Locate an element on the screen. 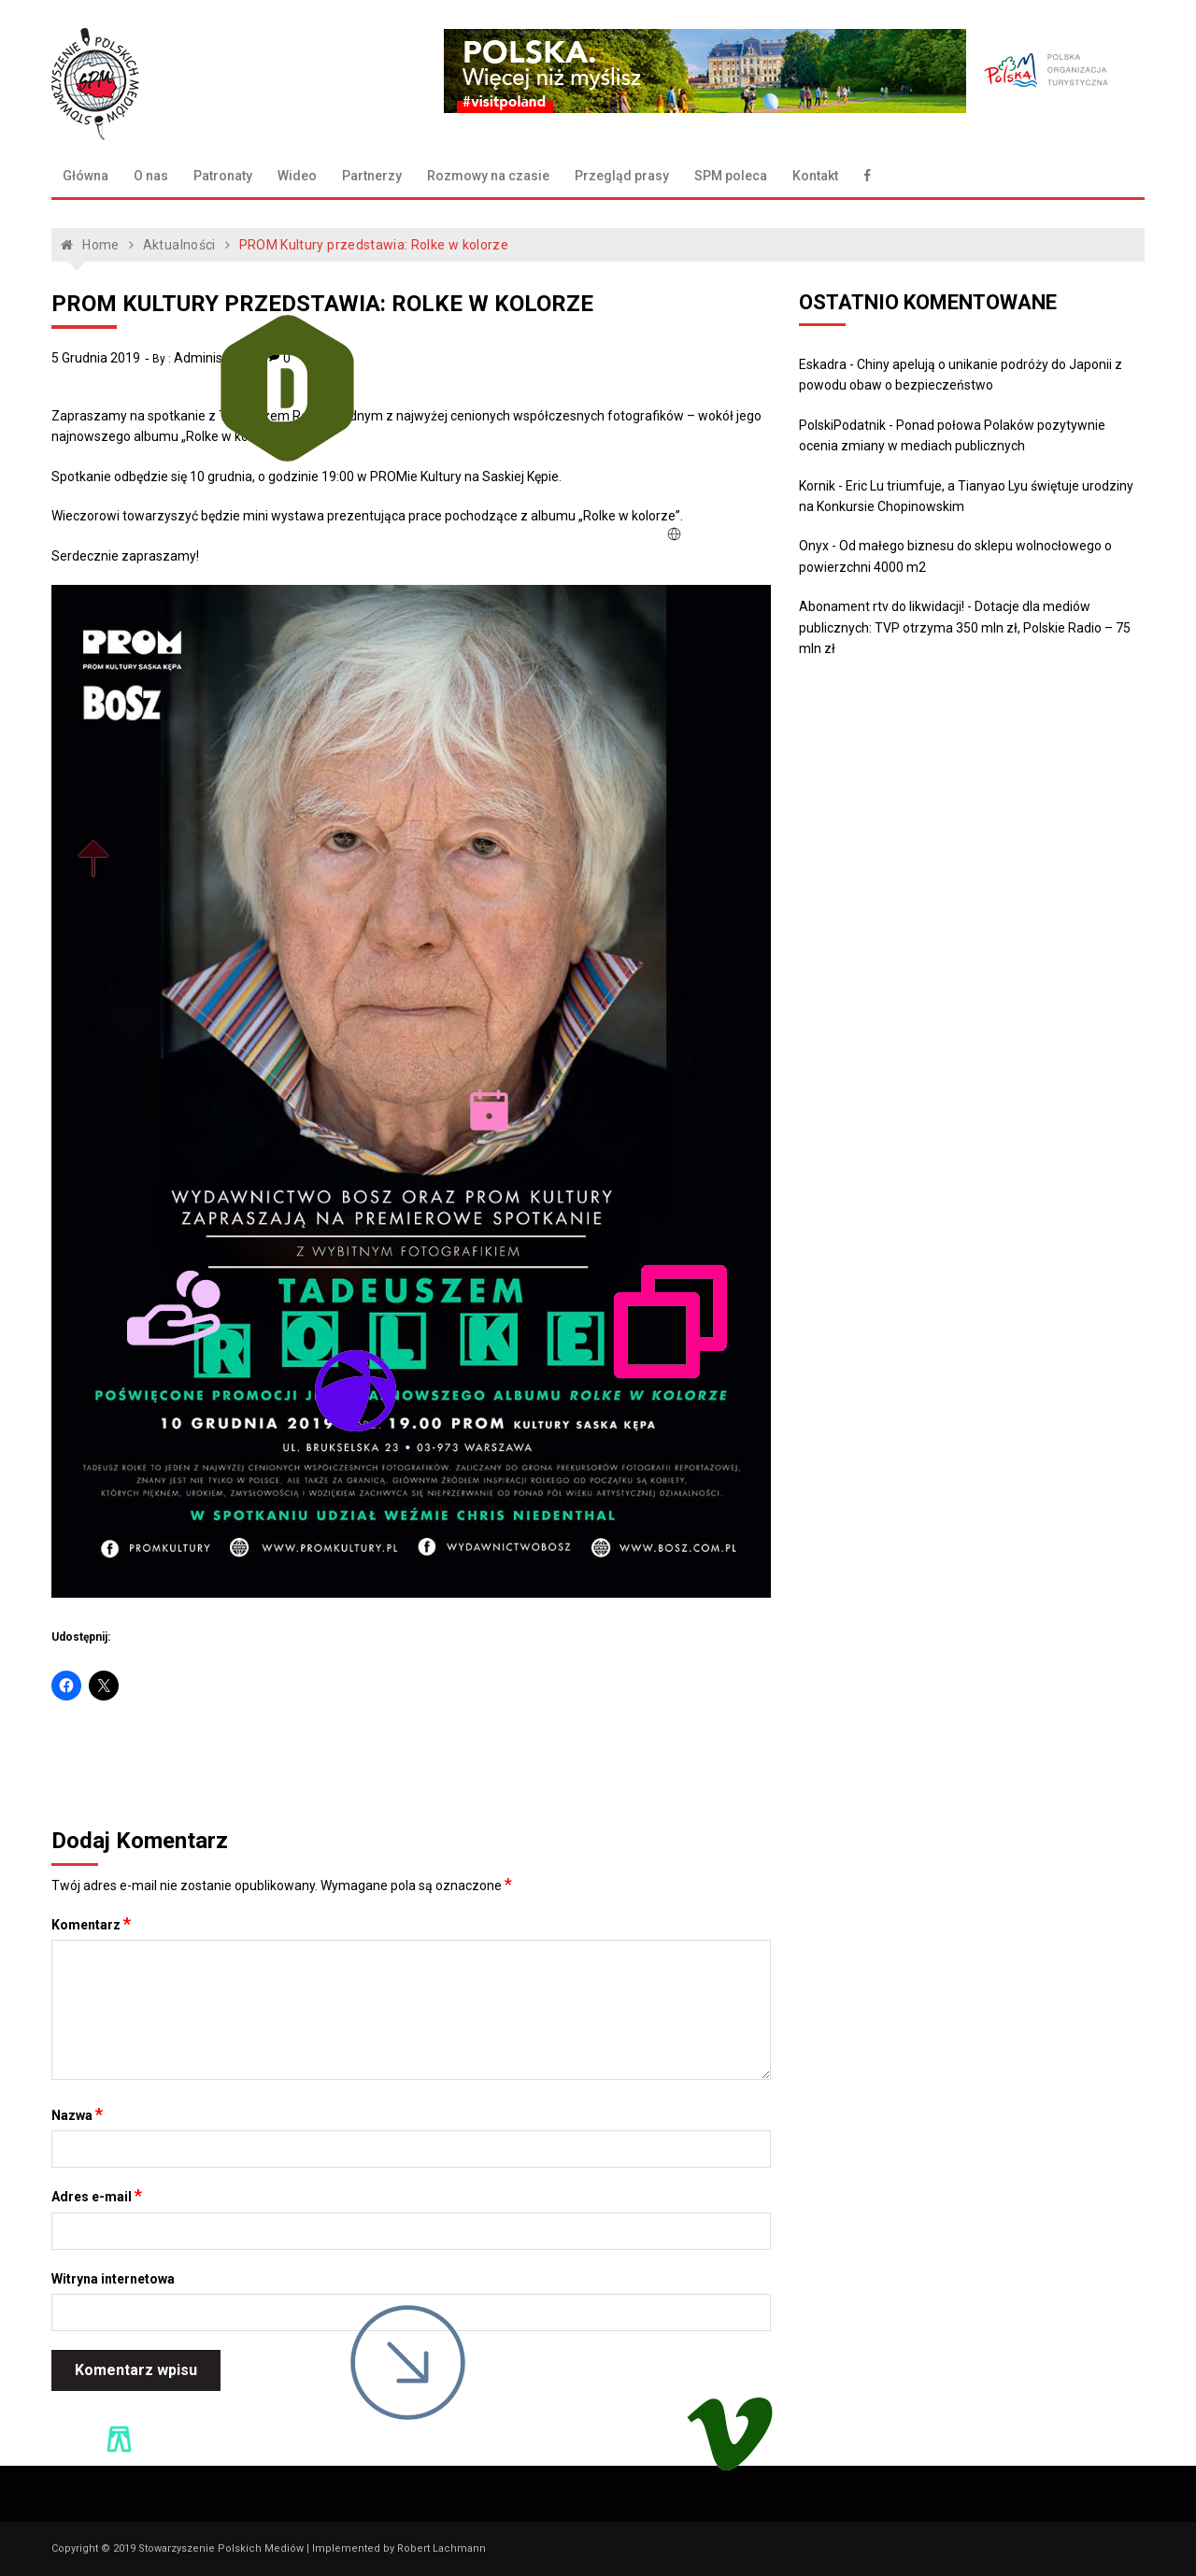  calendar event or reminder pending is located at coordinates (489, 1111).